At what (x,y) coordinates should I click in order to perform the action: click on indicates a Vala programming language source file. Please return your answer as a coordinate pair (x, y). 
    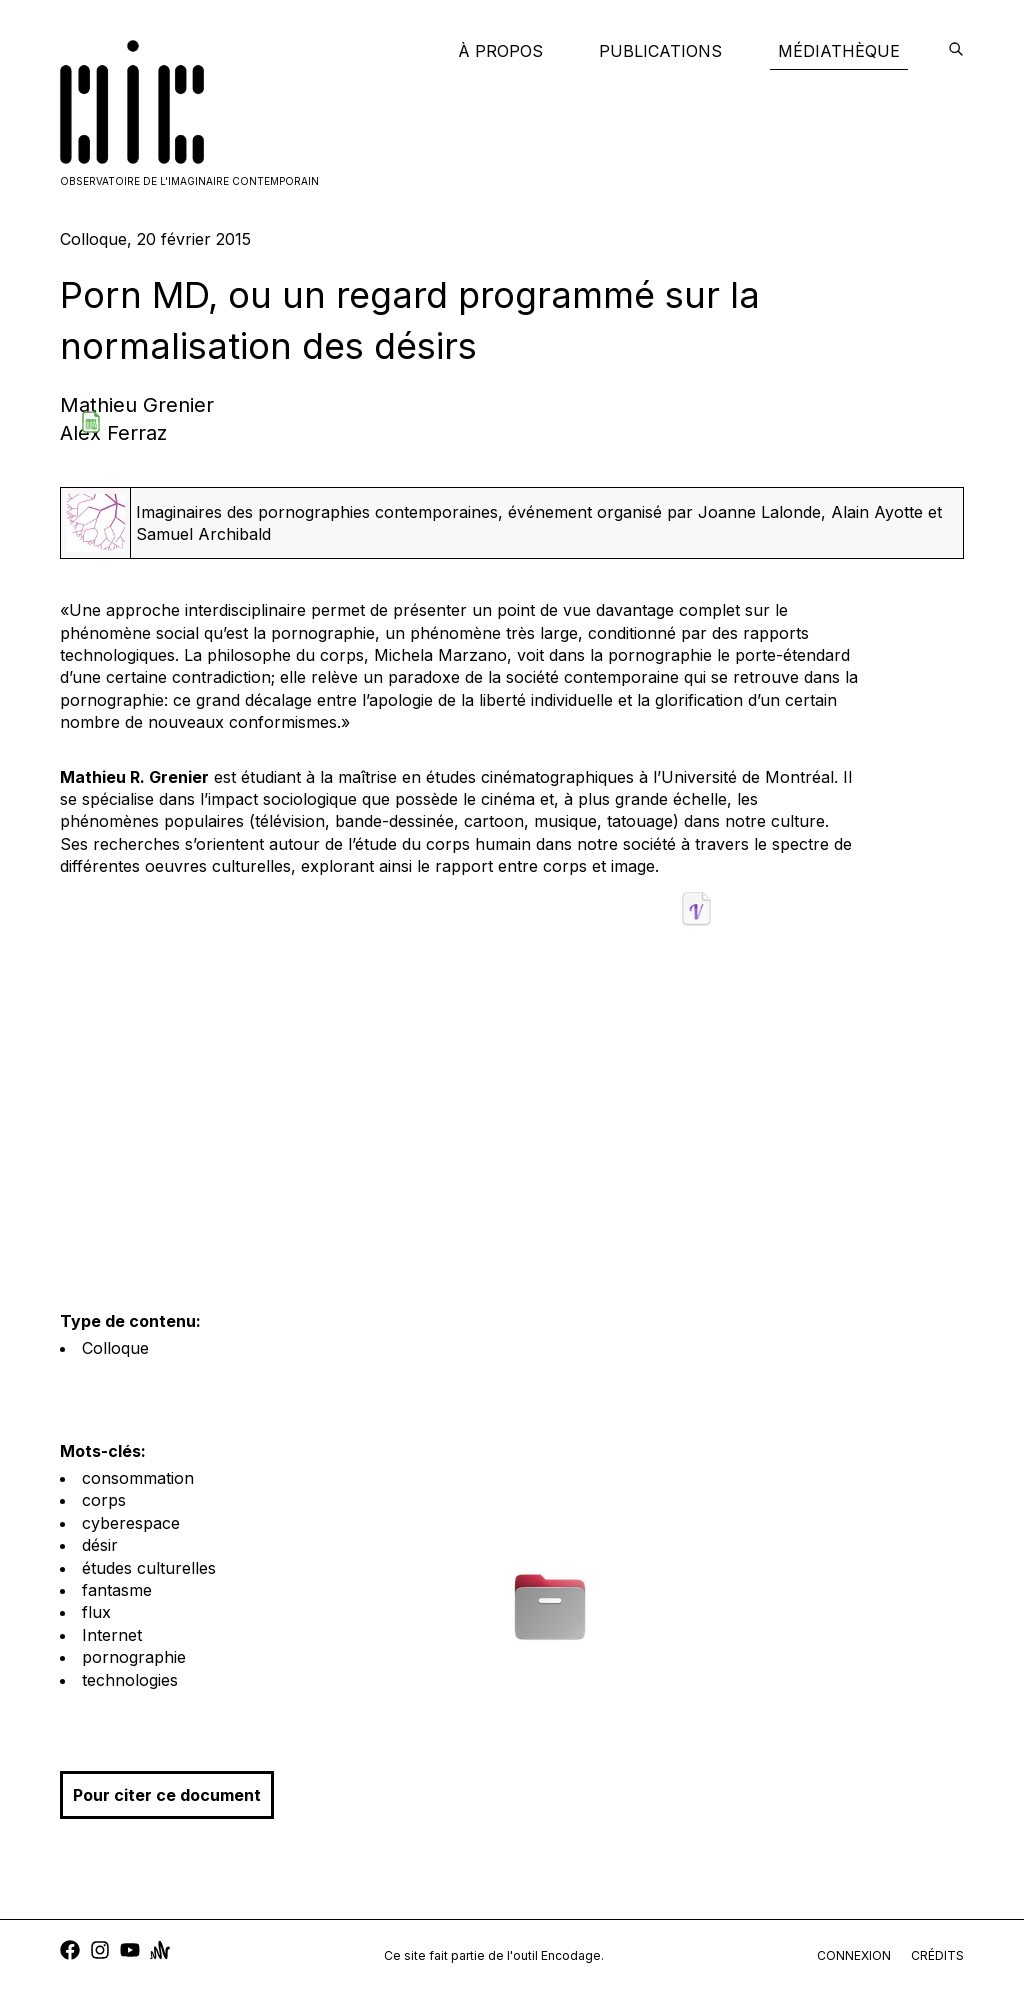
    Looking at the image, I should click on (696, 908).